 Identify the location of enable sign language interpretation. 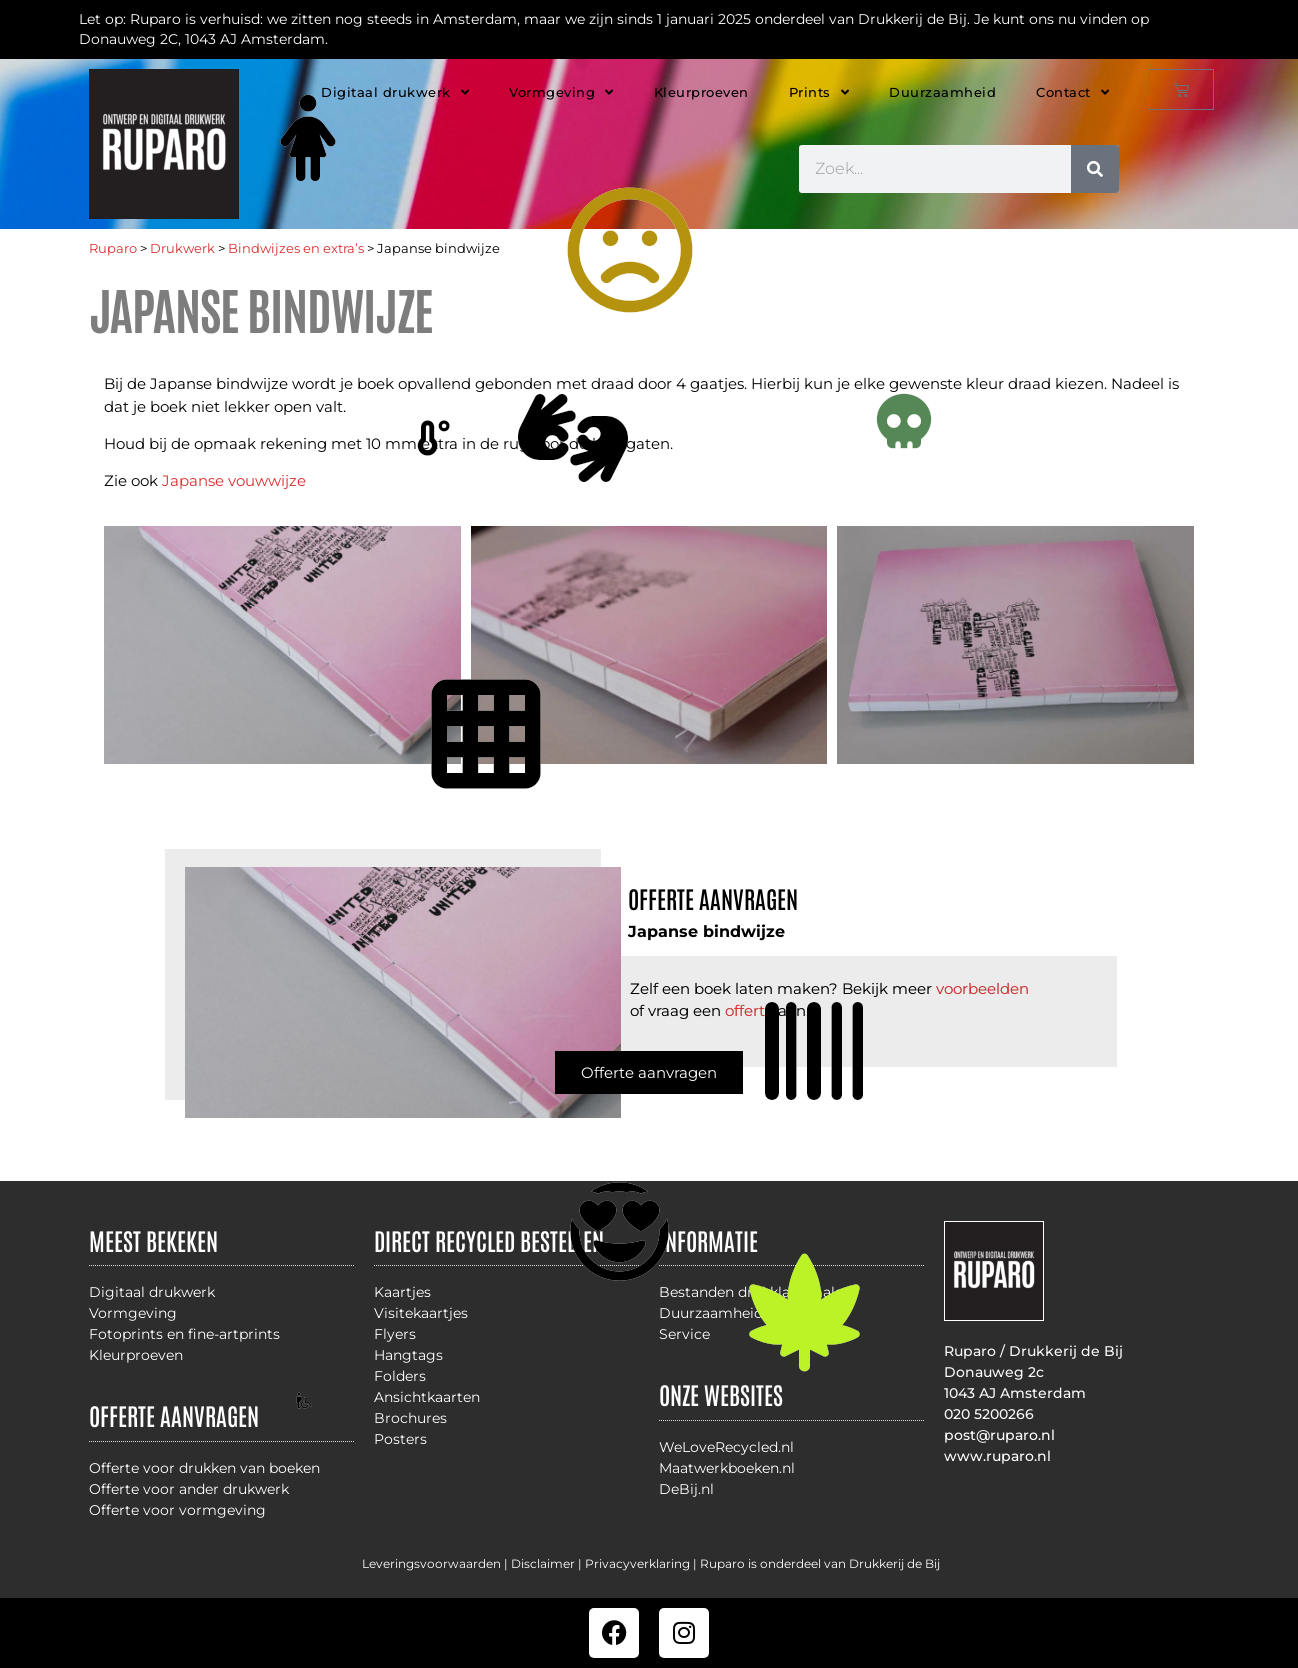
(573, 438).